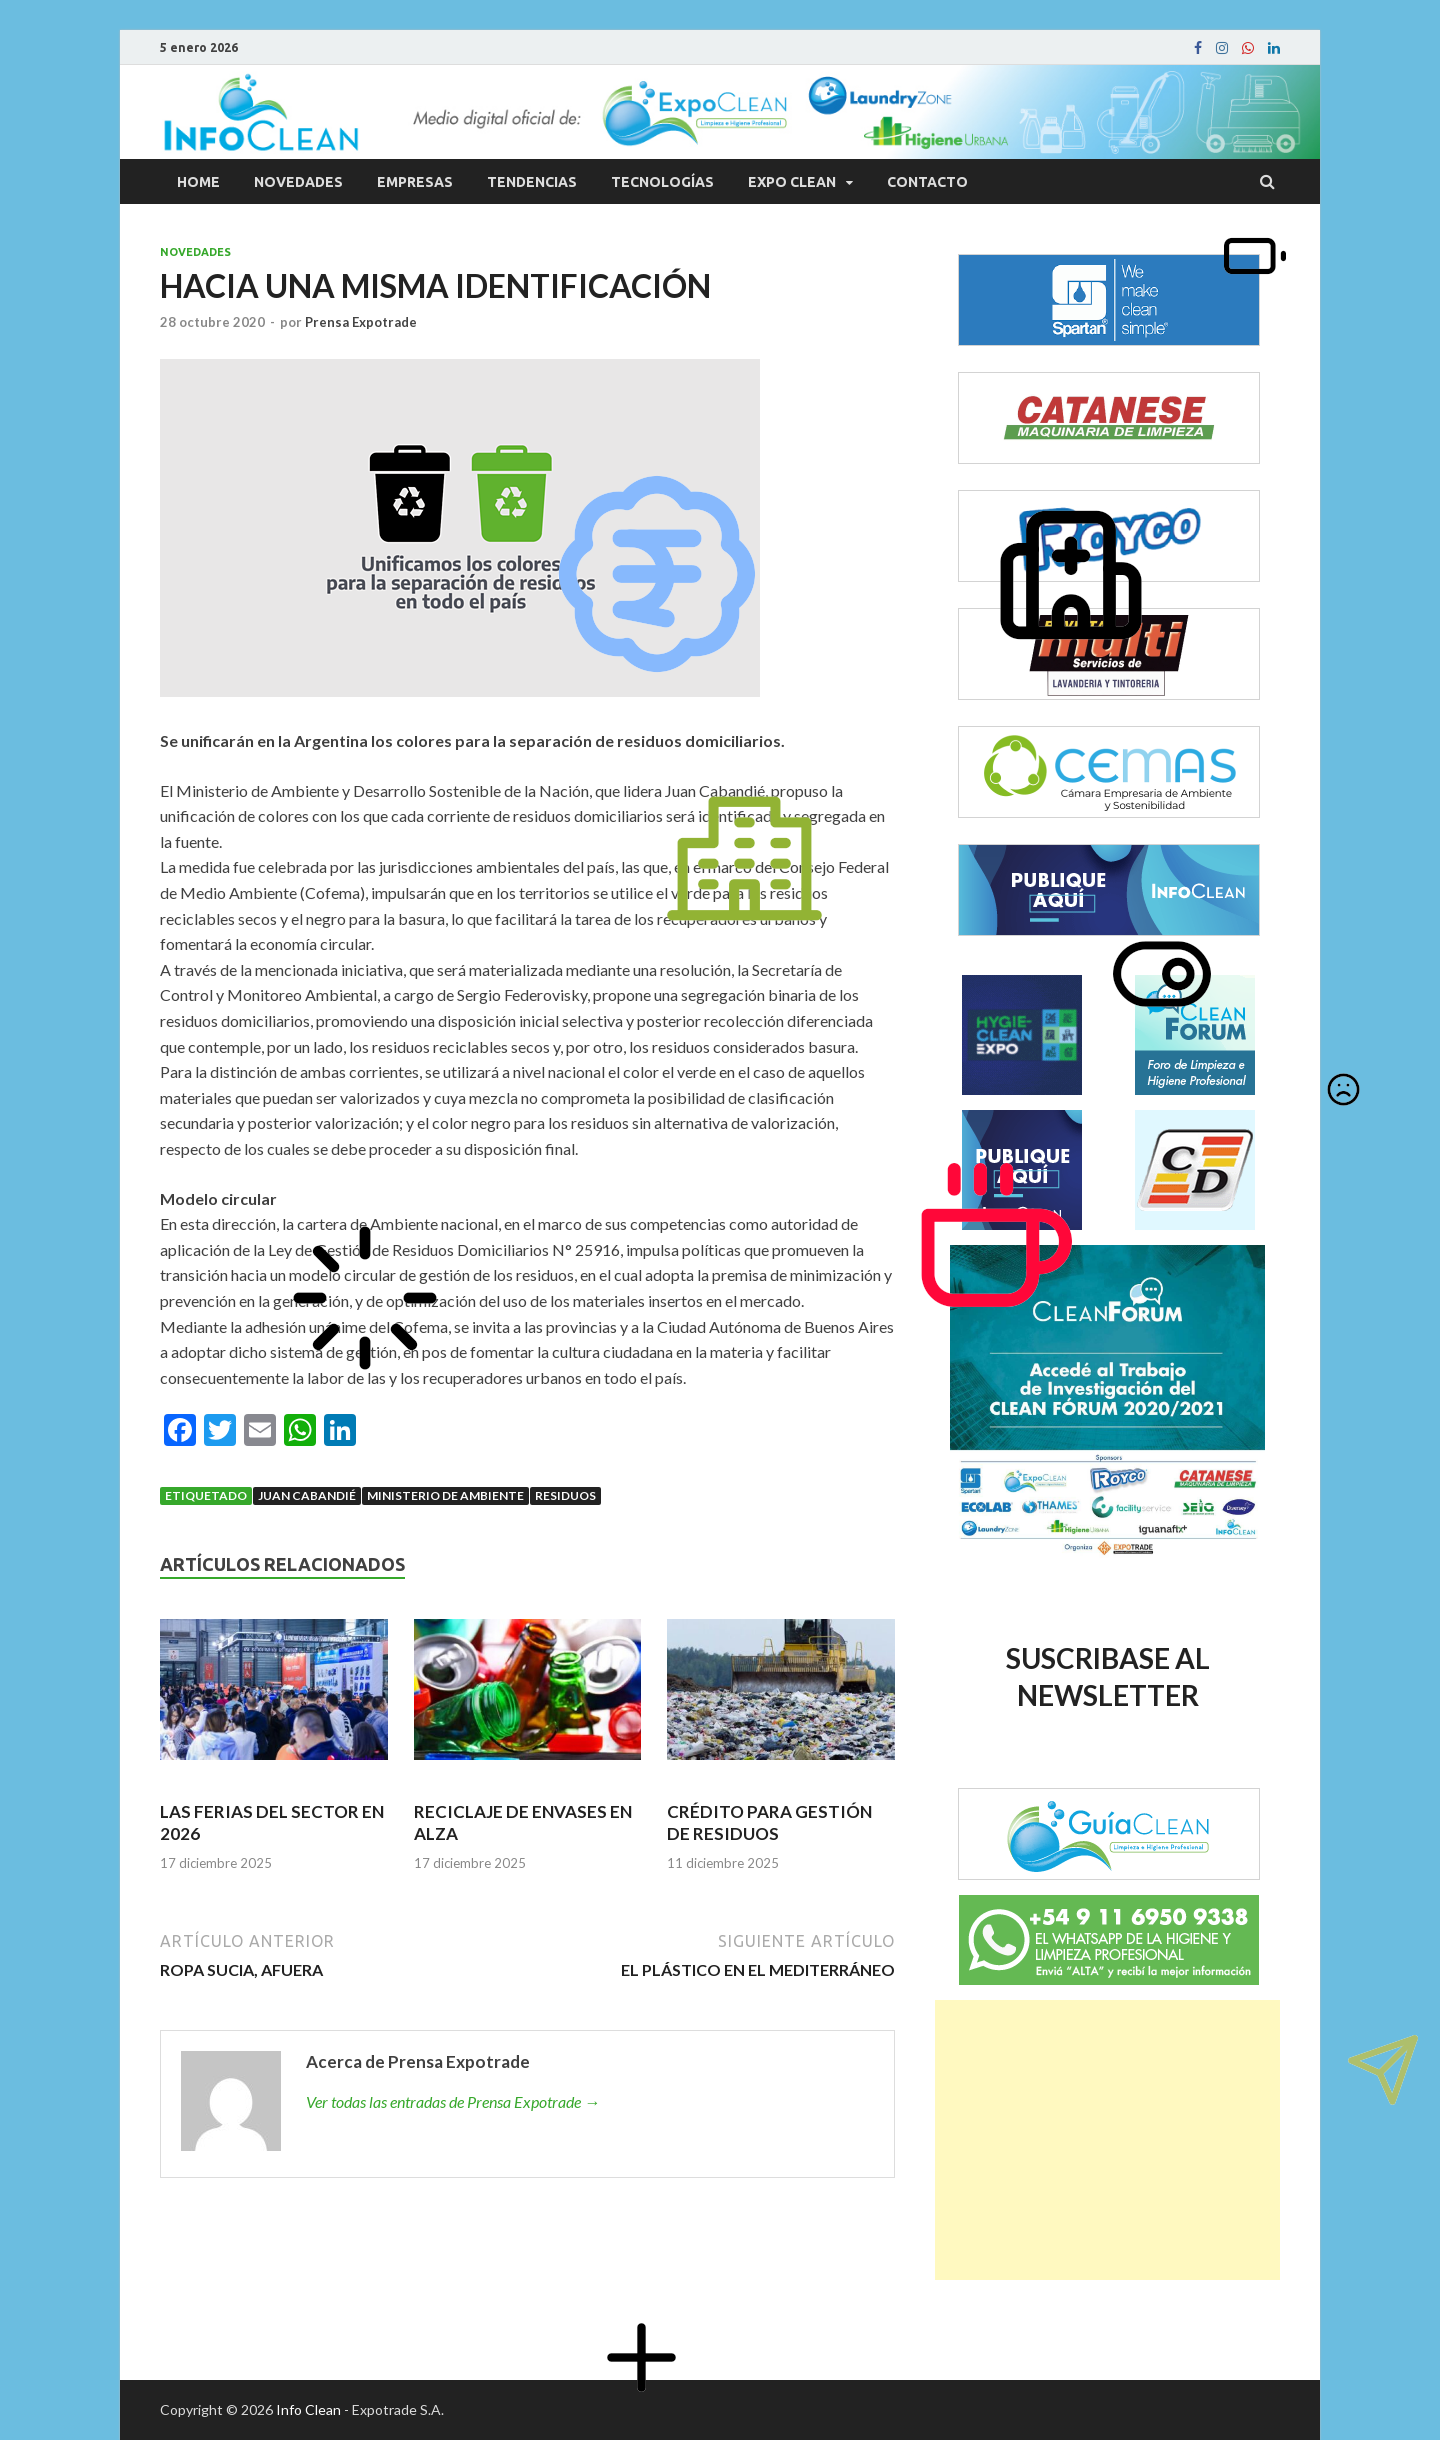 Image resolution: width=1440 pixels, height=2440 pixels. What do you see at coordinates (657, 574) in the screenshot?
I see `view Indian rupee pricing or payment` at bounding box center [657, 574].